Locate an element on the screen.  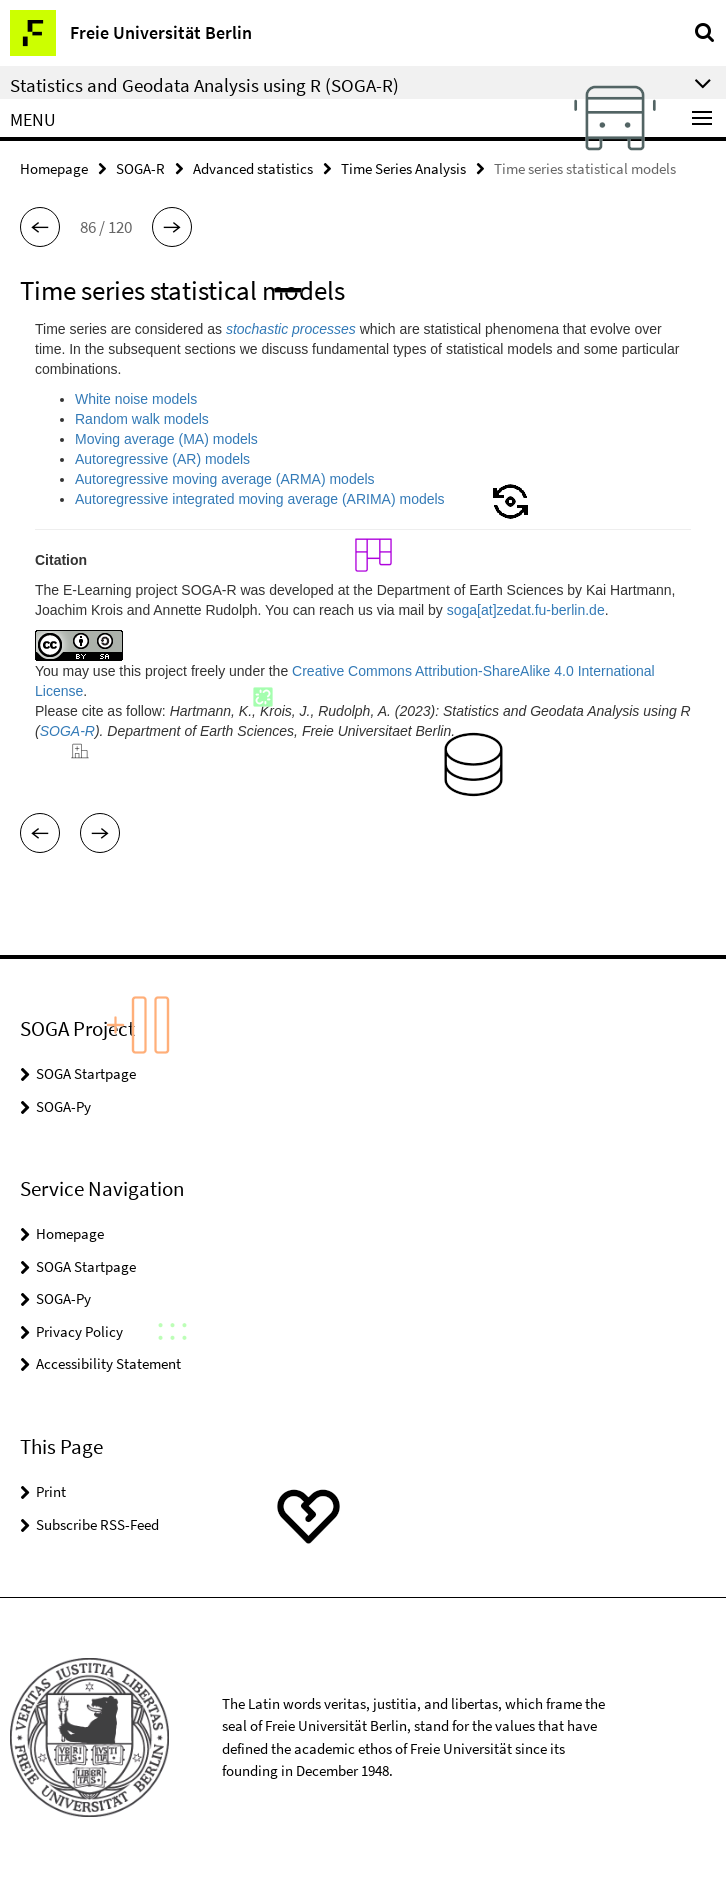
drag to reorder or rearrange items is located at coordinates (172, 1331).